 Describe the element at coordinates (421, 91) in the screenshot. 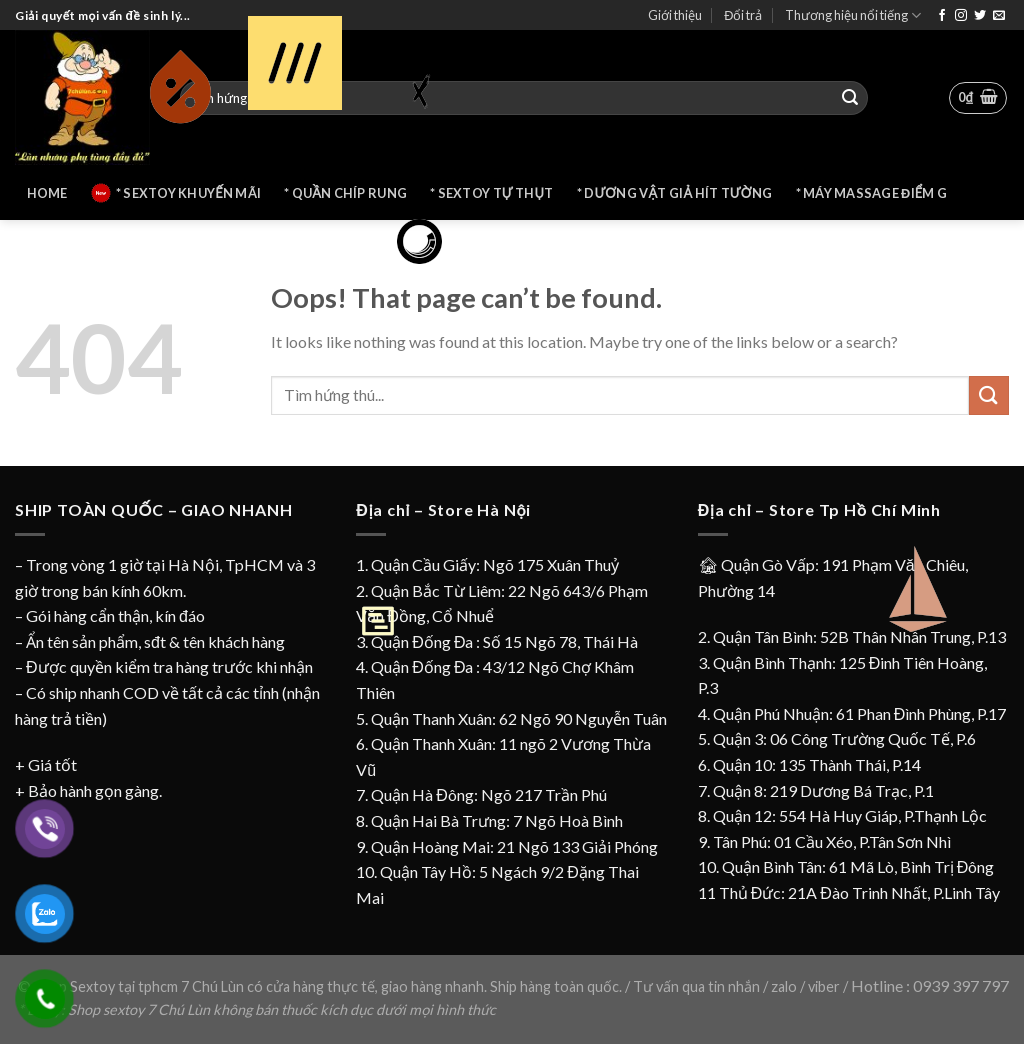

I see `pipx python package installer logo` at that location.